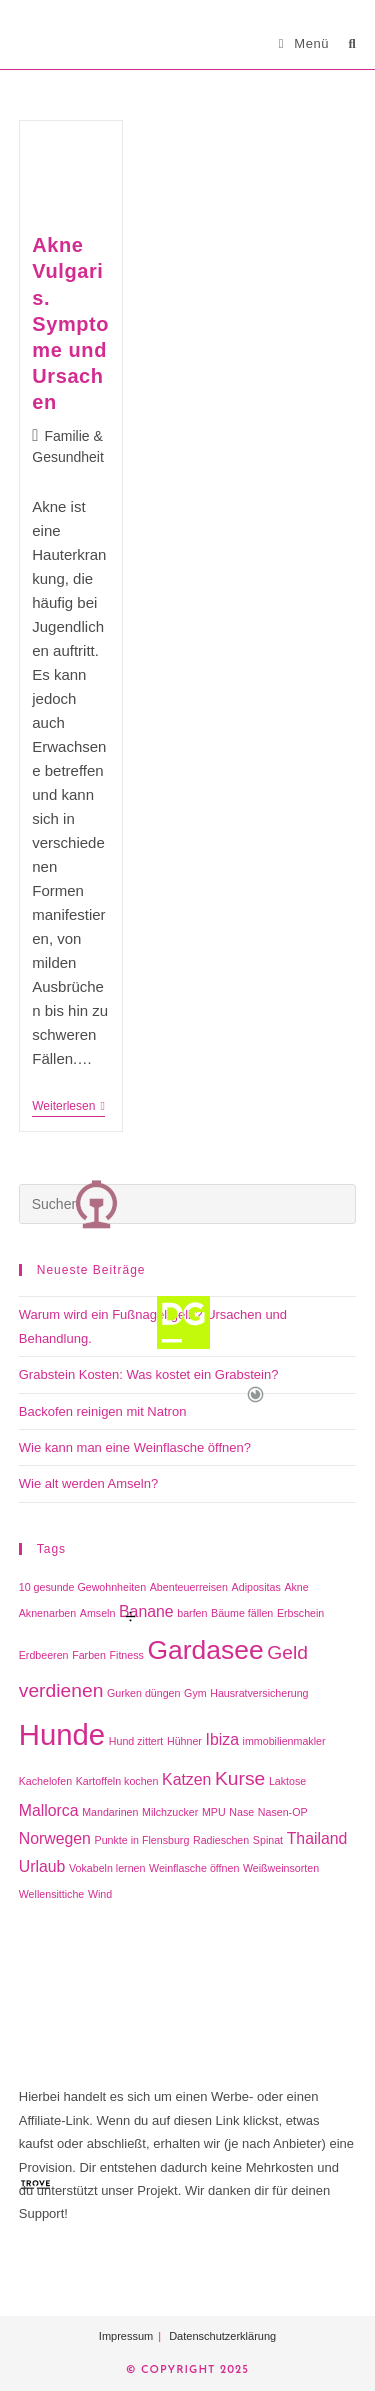 Image resolution: width=375 pixels, height=2391 pixels. Describe the element at coordinates (96, 1205) in the screenshot. I see `china railway logo` at that location.